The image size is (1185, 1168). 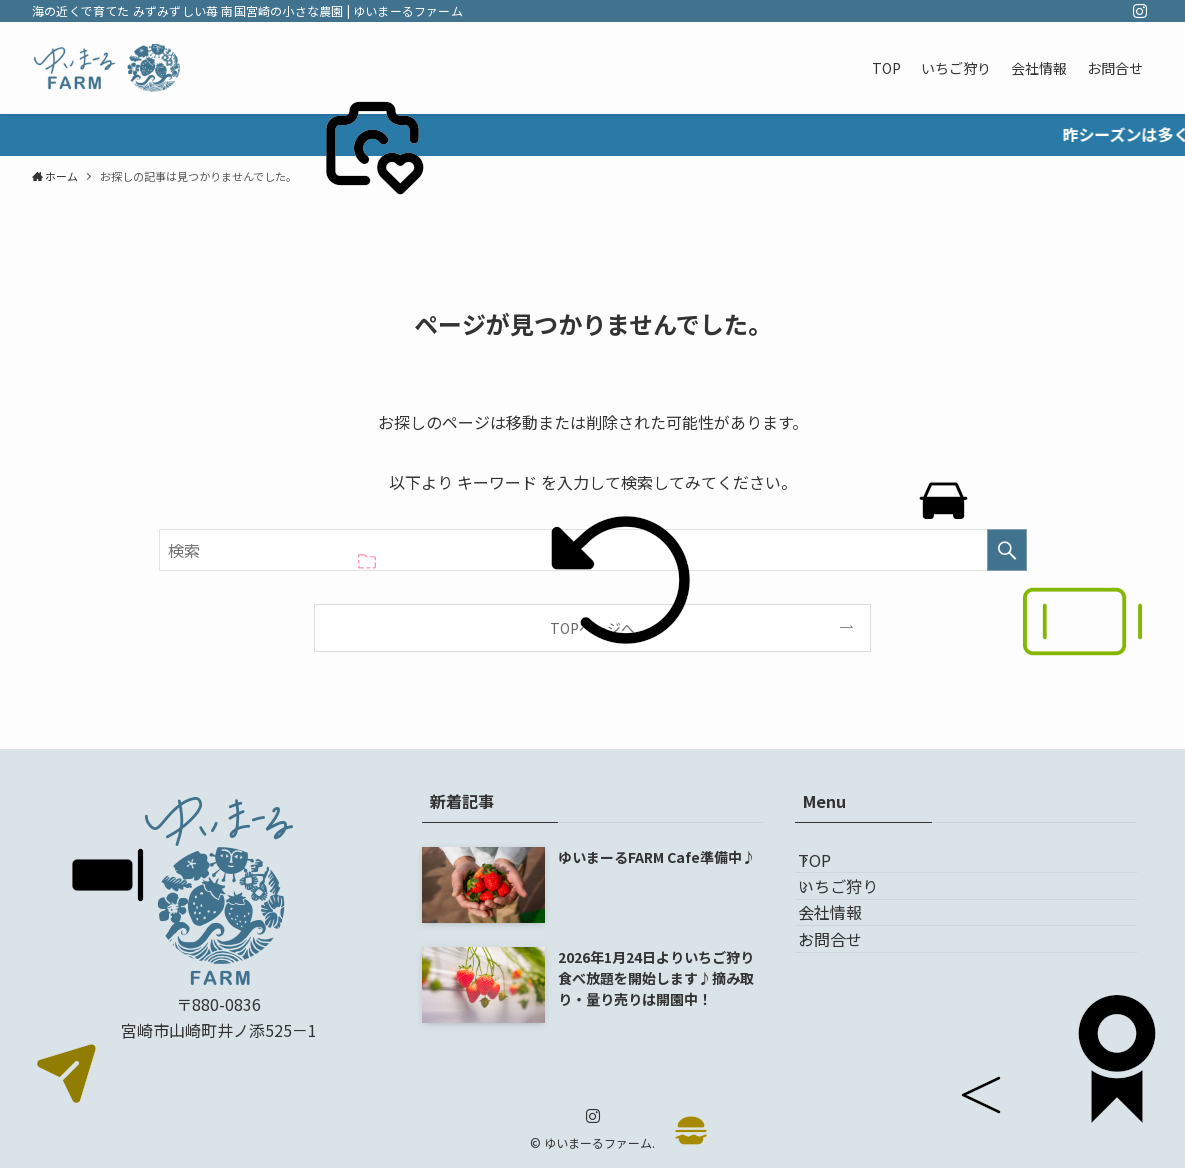 I want to click on undo the last action, so click(x=626, y=580).